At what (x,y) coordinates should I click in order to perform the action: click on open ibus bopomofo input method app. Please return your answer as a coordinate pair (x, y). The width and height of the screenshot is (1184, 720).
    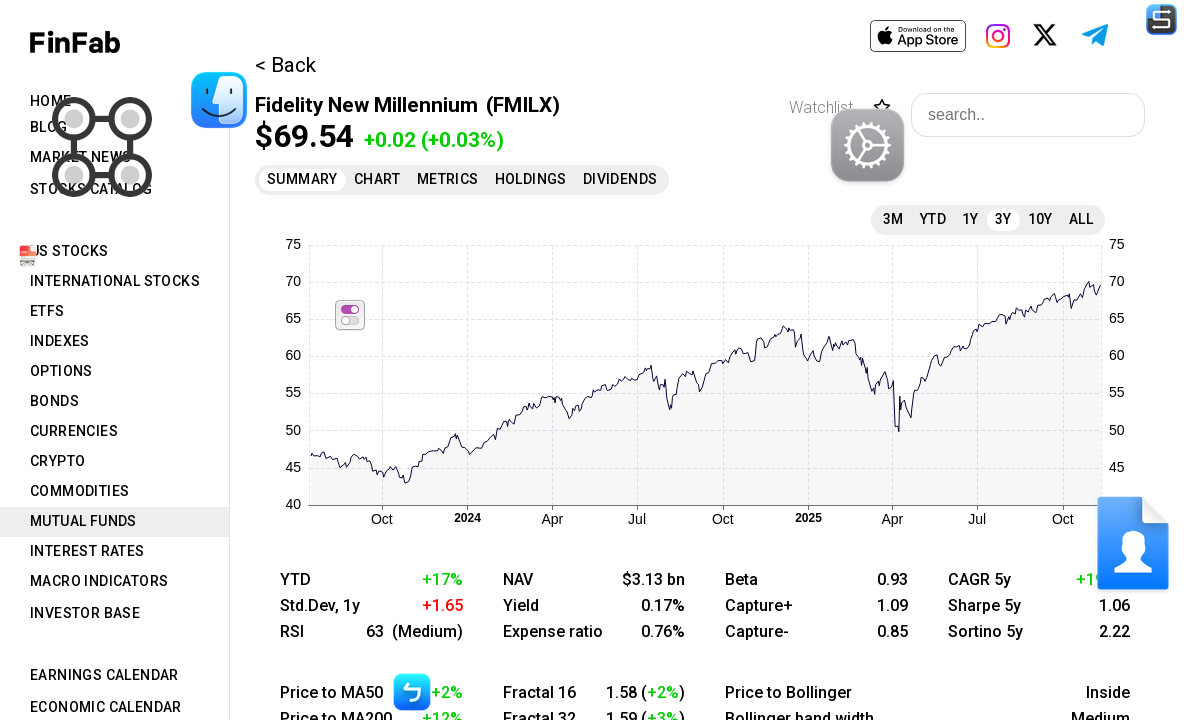
    Looking at the image, I should click on (412, 692).